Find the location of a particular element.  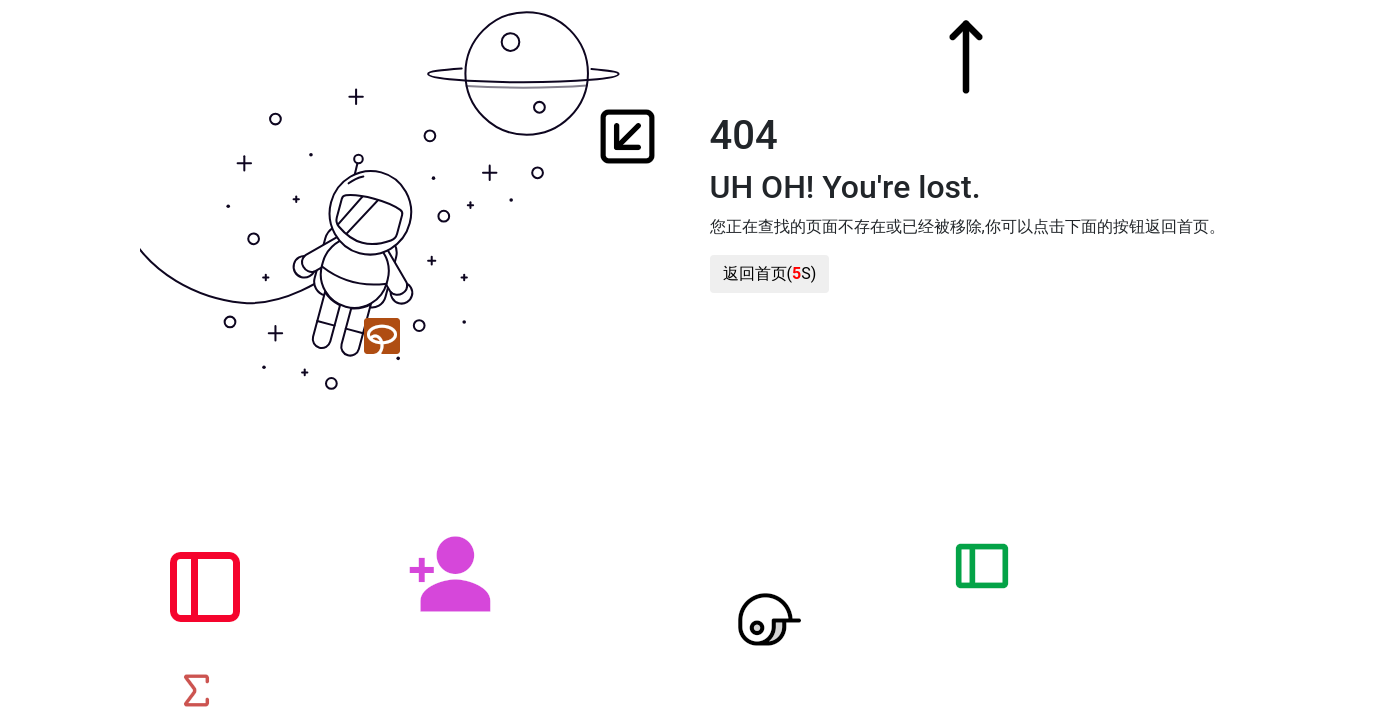

collapse or minimize content is located at coordinates (627, 136).